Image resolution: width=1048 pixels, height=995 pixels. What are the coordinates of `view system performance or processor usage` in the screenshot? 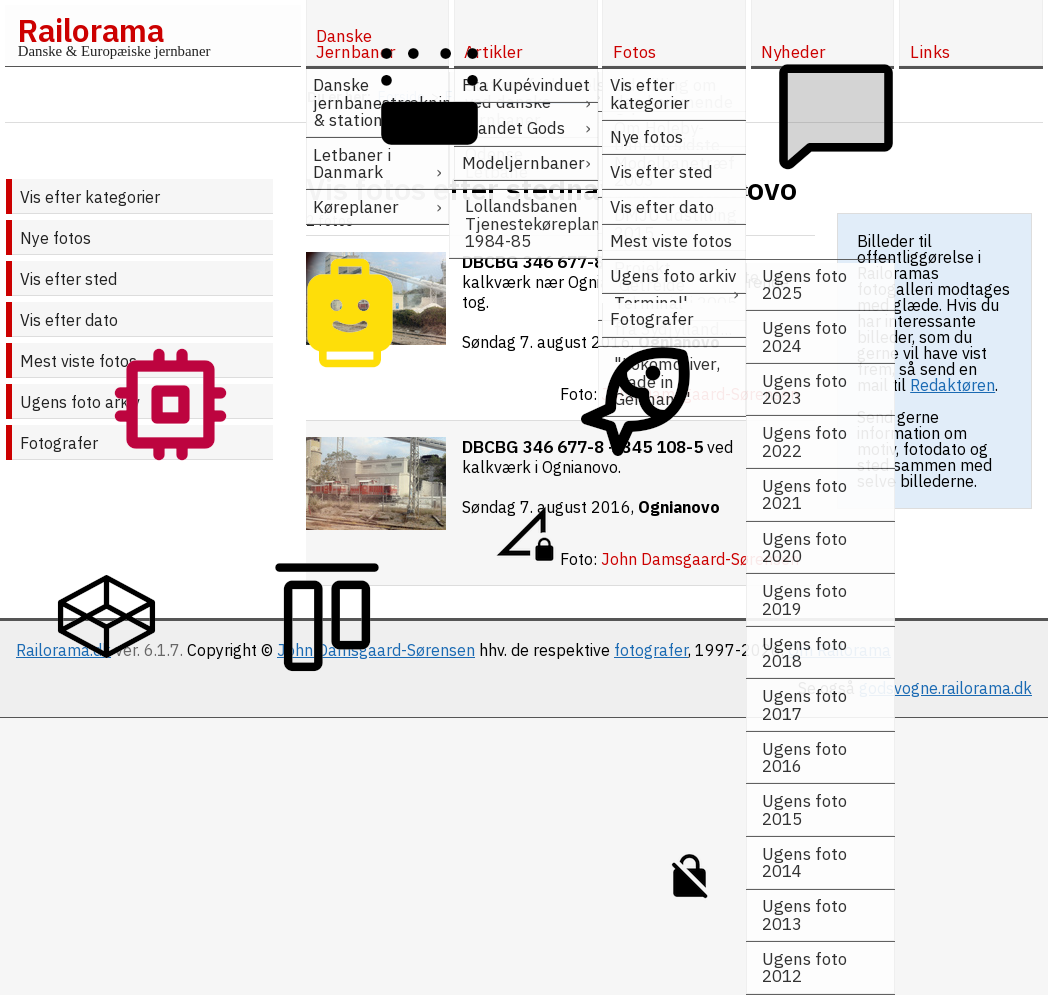 It's located at (170, 404).